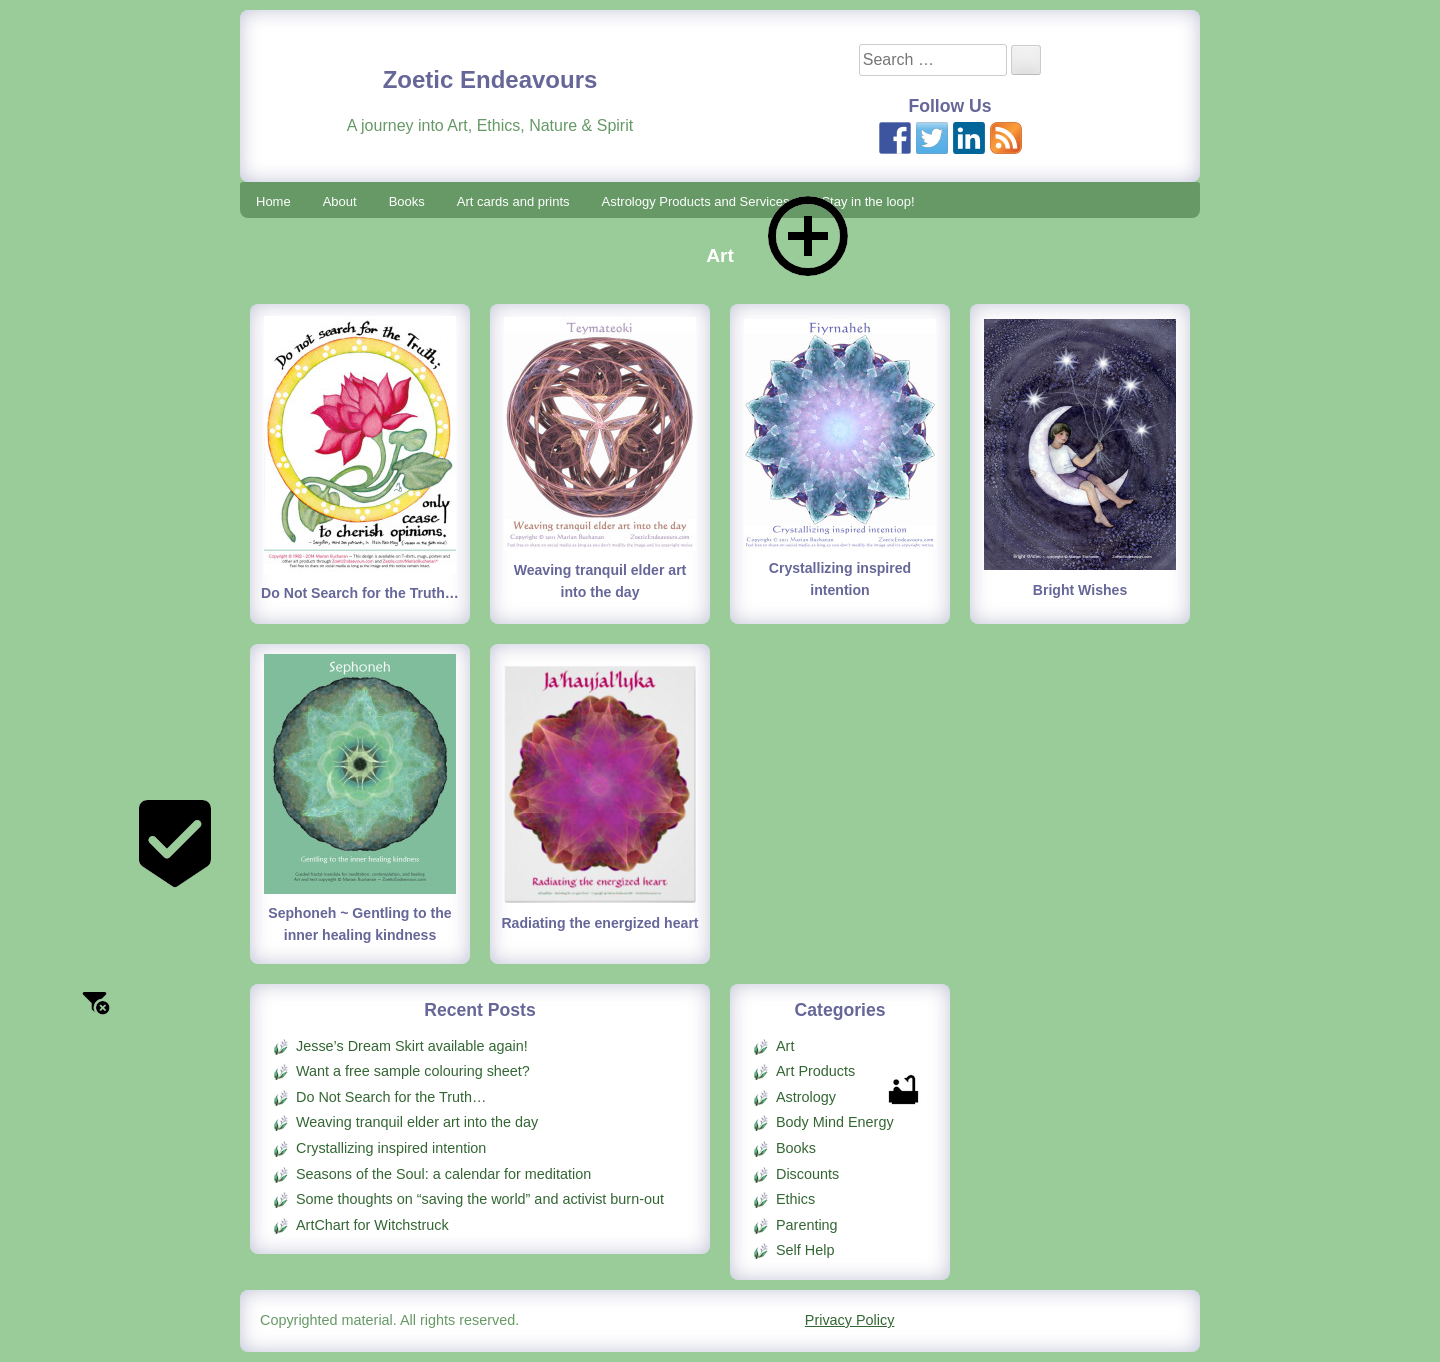 Image resolution: width=1440 pixels, height=1362 pixels. What do you see at coordinates (175, 844) in the screenshot?
I see `indicates a verified or confirmed location` at bounding box center [175, 844].